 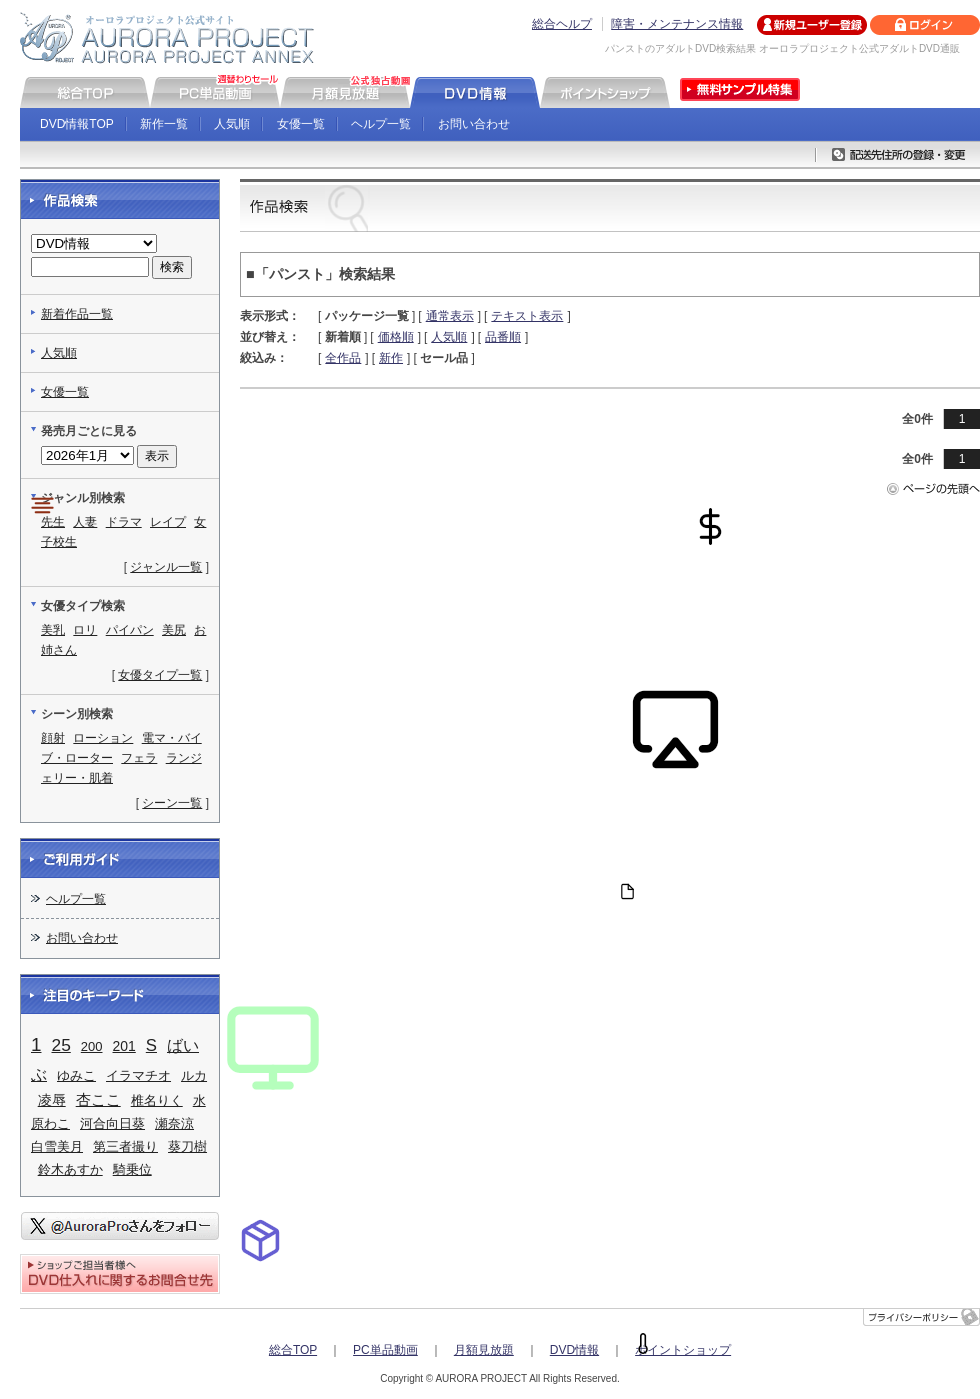 What do you see at coordinates (273, 1048) in the screenshot?
I see `switch to desktop display mode` at bounding box center [273, 1048].